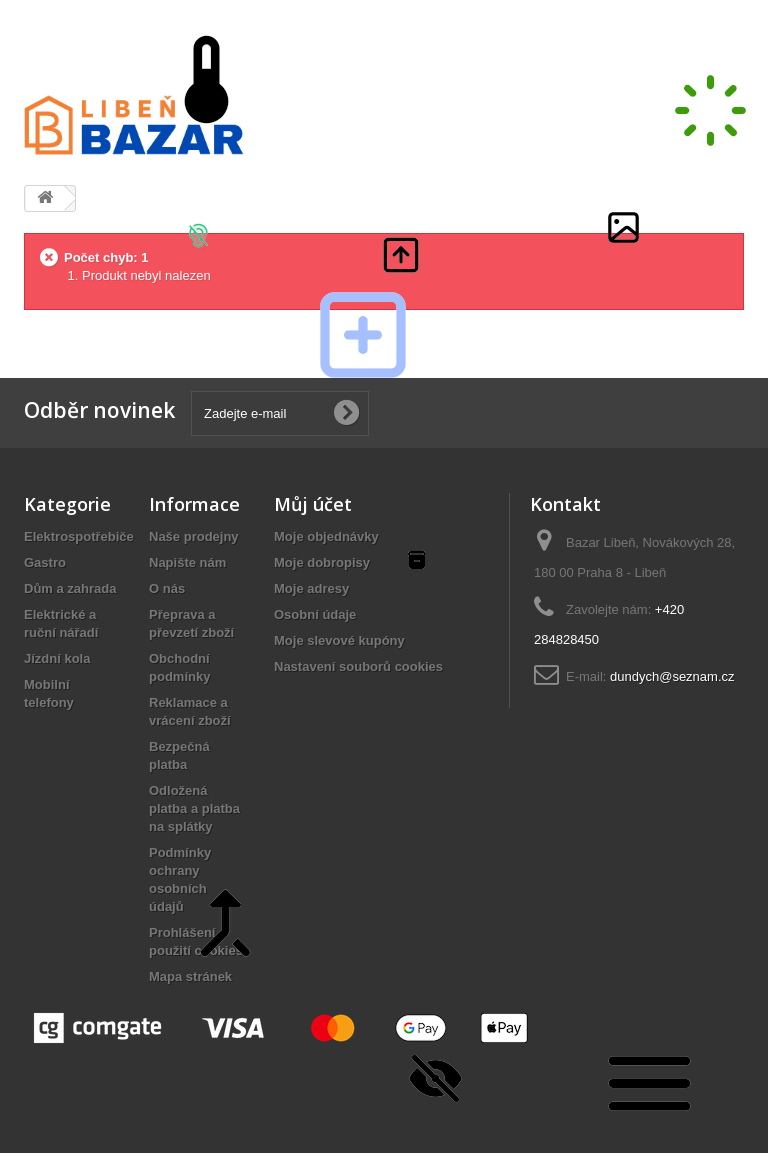 The width and height of the screenshot is (768, 1153). Describe the element at coordinates (401, 255) in the screenshot. I see `upload a file or document` at that location.